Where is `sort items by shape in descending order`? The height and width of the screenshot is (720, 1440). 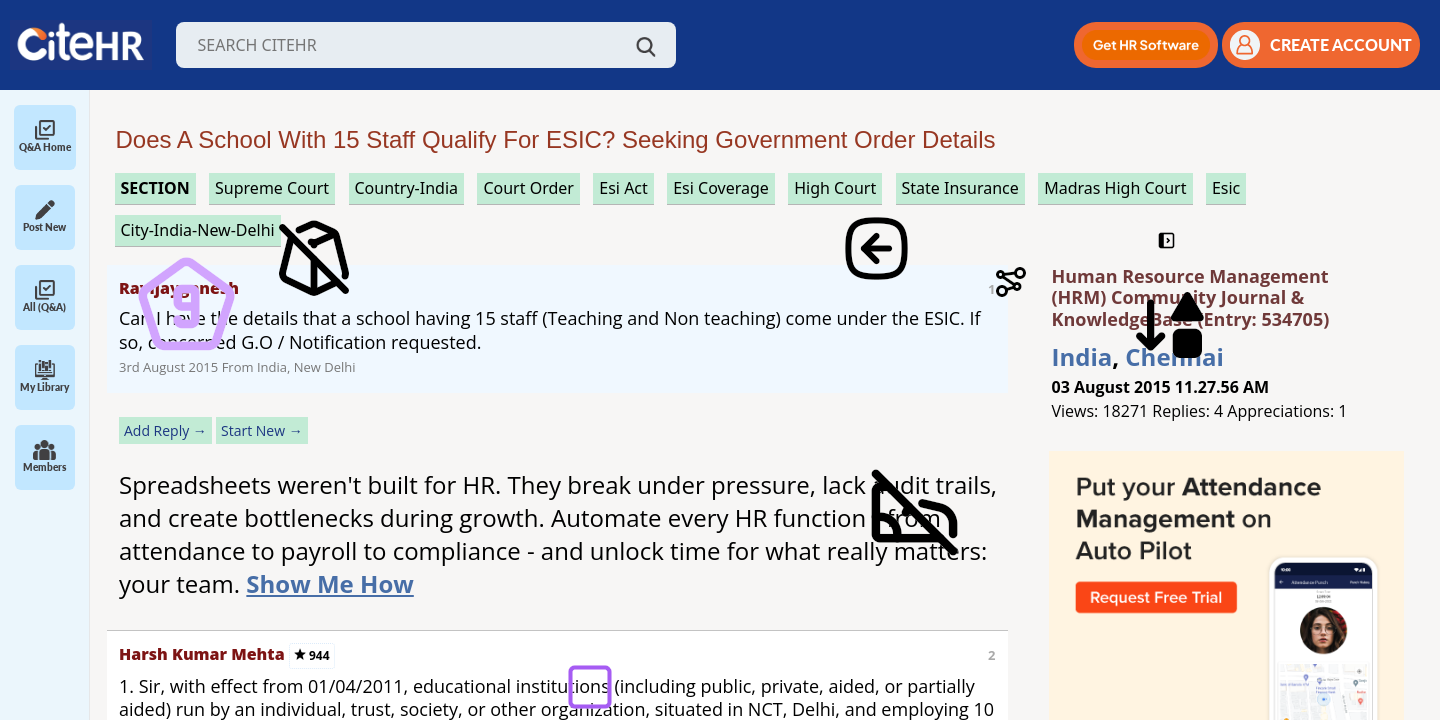 sort items by shape in descending order is located at coordinates (1169, 325).